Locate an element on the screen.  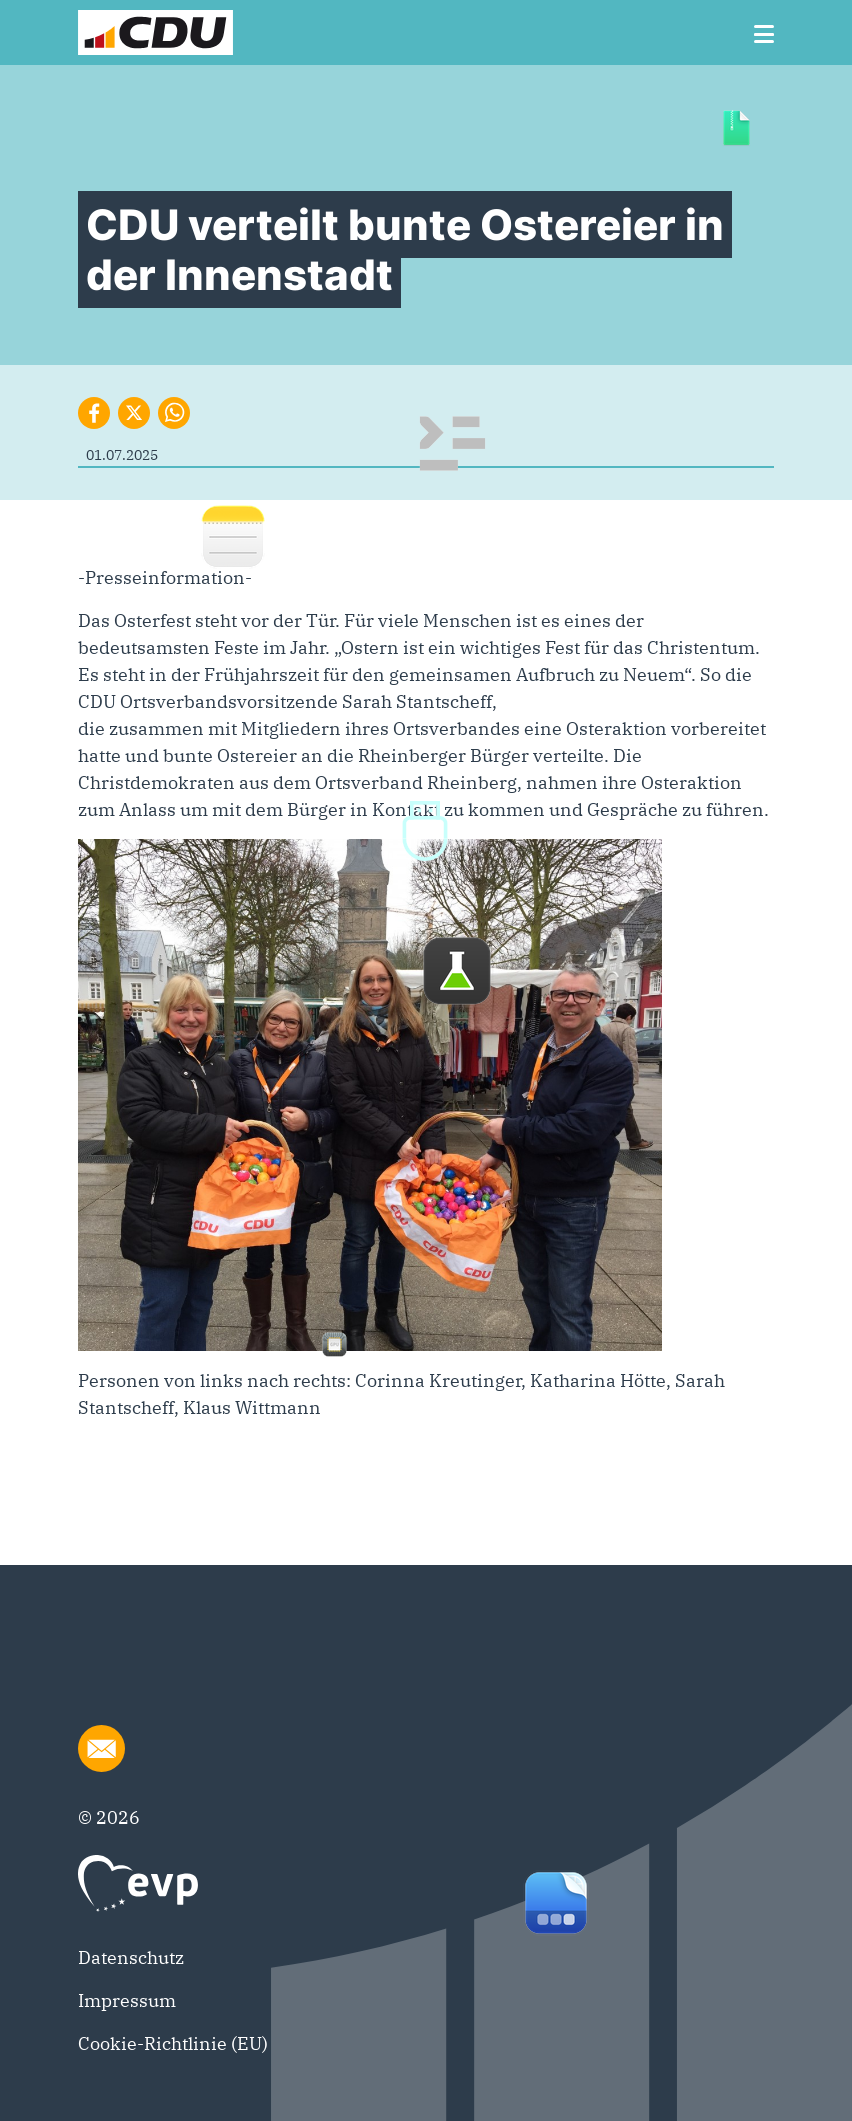
open graphics card driver settings is located at coordinates (334, 1344).